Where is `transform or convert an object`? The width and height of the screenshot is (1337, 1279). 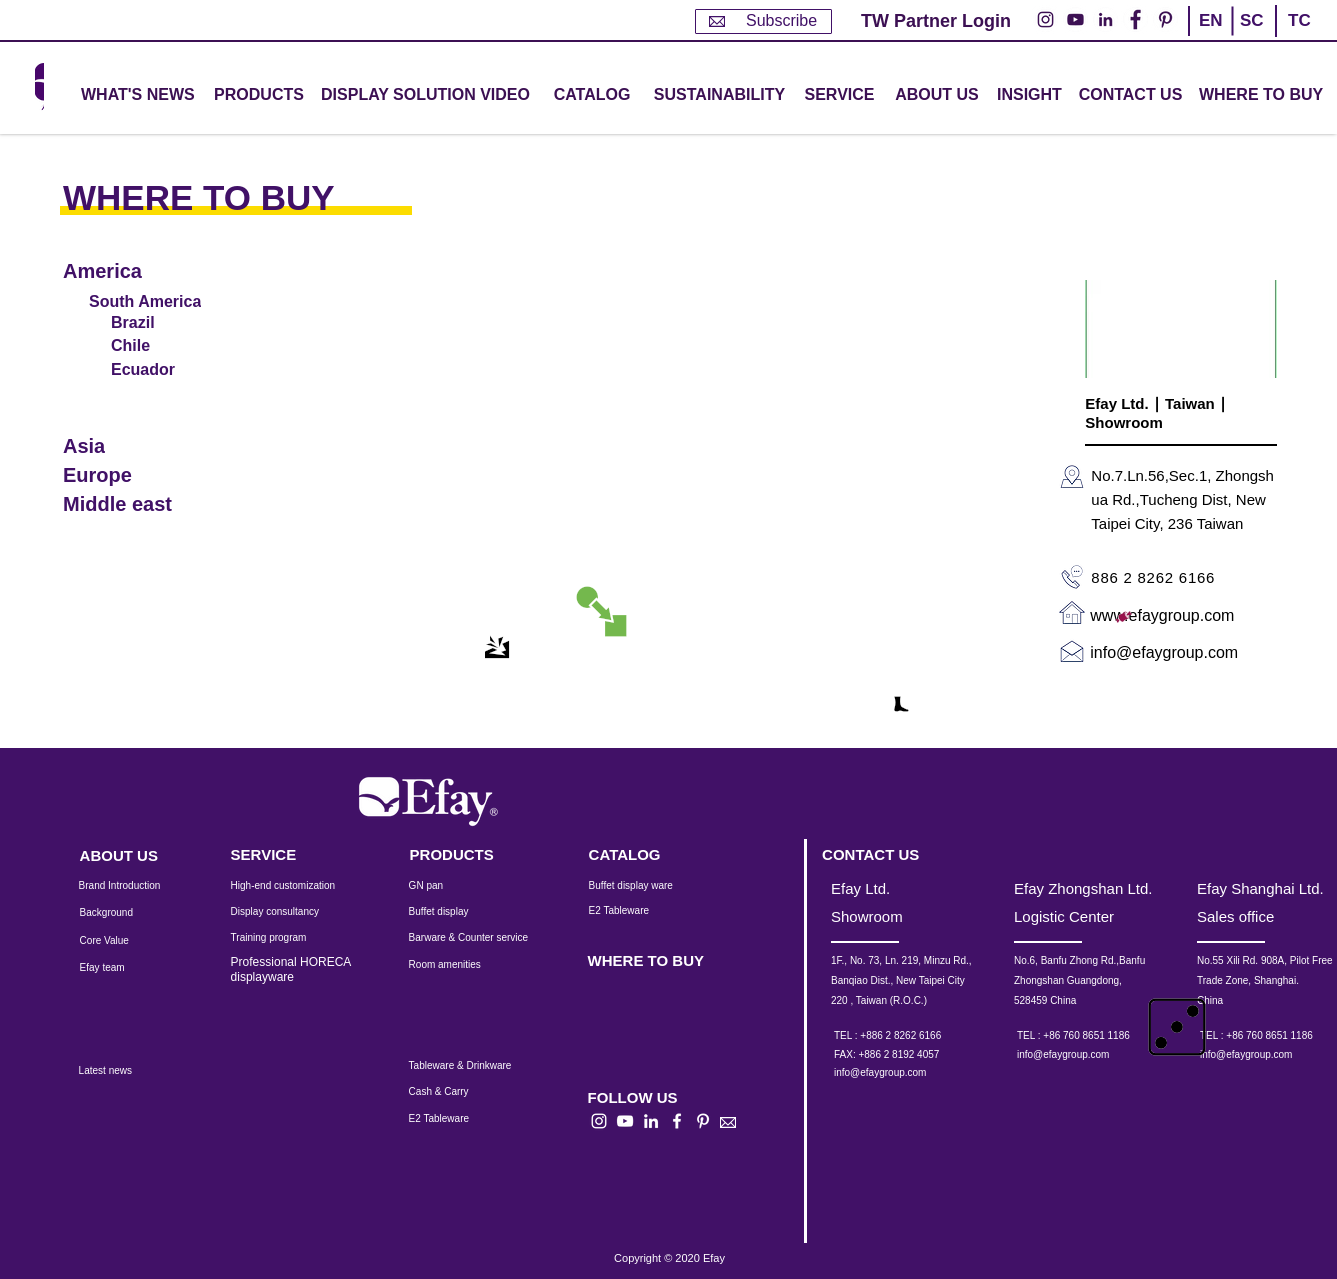
transform or convert an object is located at coordinates (601, 611).